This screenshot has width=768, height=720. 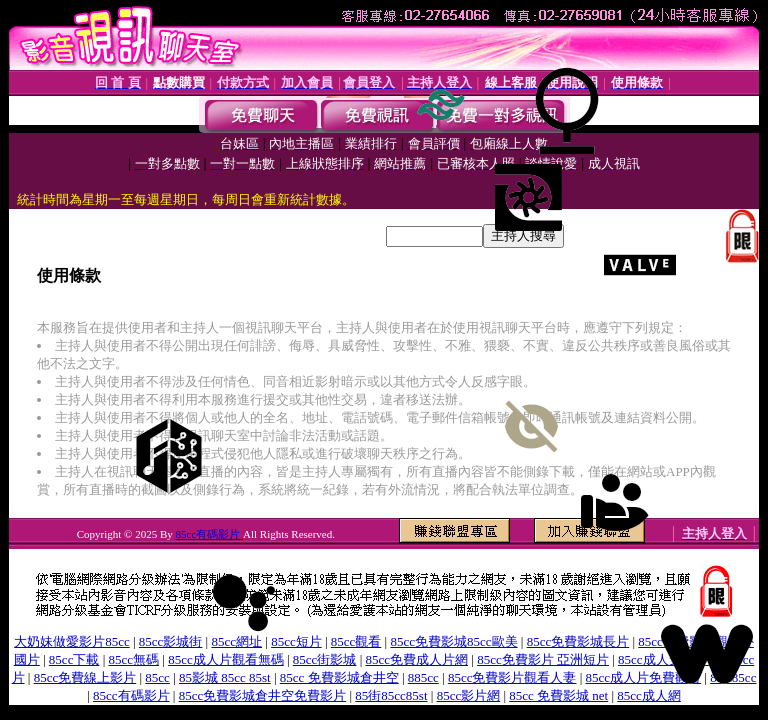 I want to click on open google assistant, so click(x=244, y=603).